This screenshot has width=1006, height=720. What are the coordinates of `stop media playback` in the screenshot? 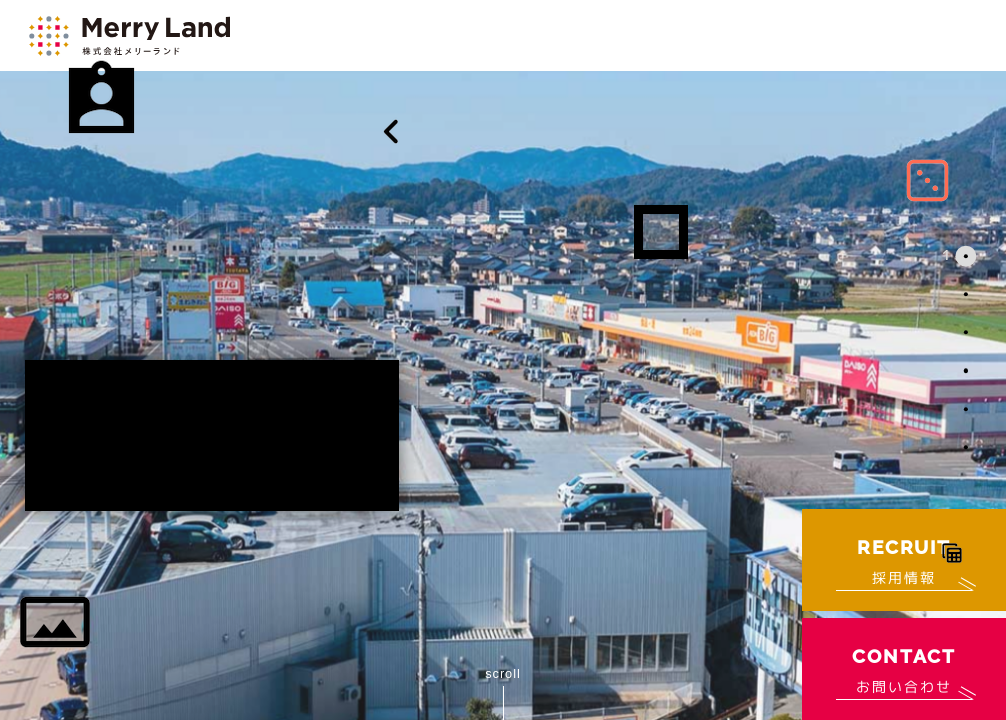 It's located at (661, 232).